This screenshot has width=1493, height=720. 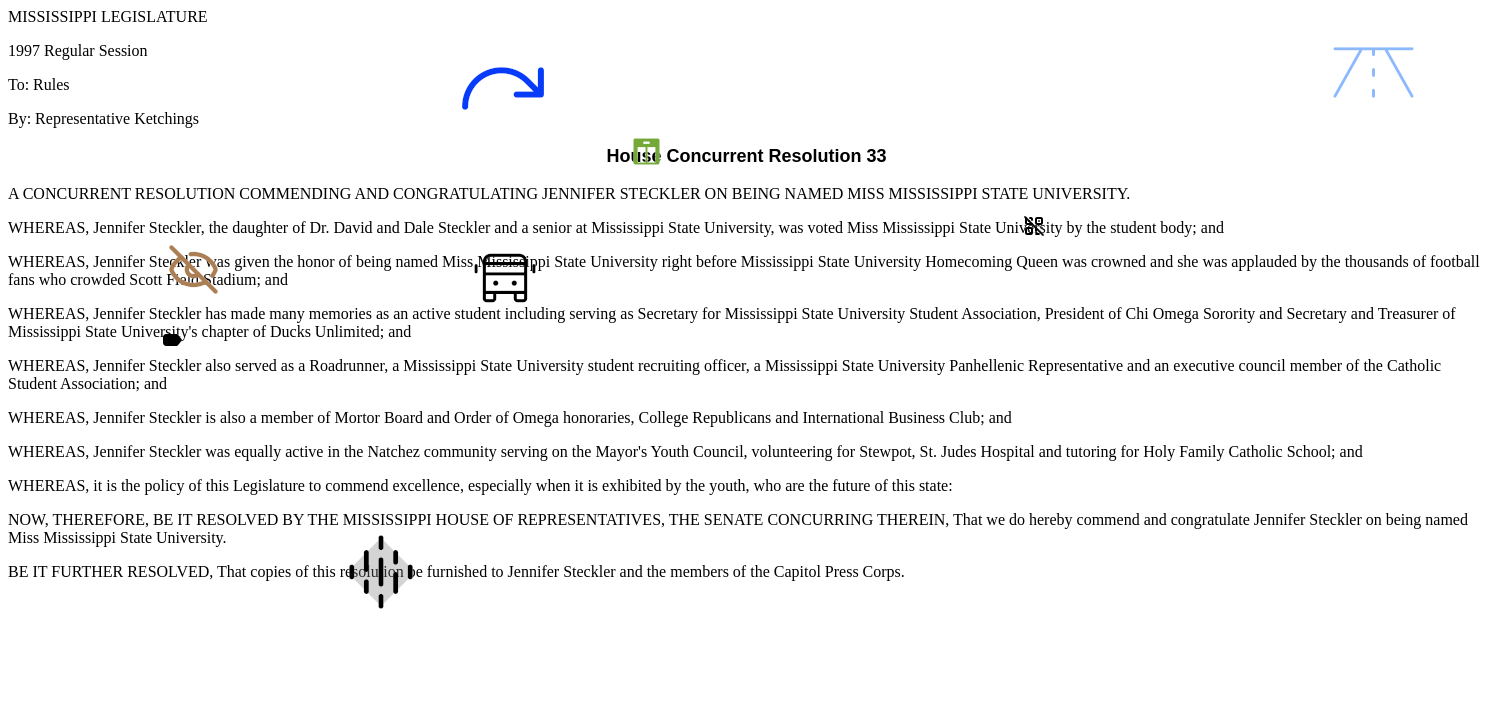 What do you see at coordinates (381, 572) in the screenshot?
I see `open google podcasts app` at bounding box center [381, 572].